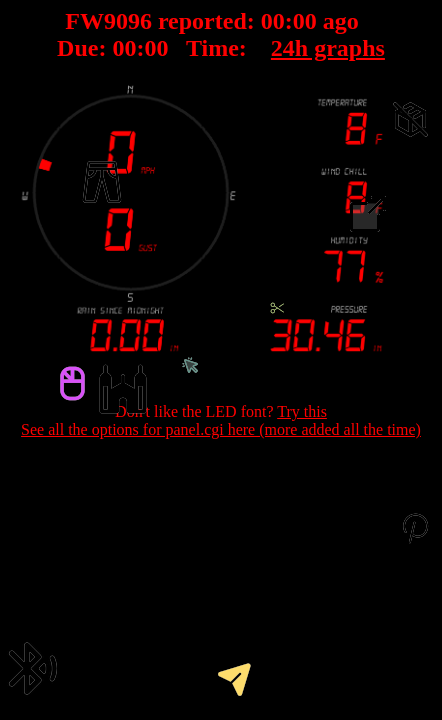 The width and height of the screenshot is (442, 720). What do you see at coordinates (191, 366) in the screenshot?
I see `click or tap to interact` at bounding box center [191, 366].